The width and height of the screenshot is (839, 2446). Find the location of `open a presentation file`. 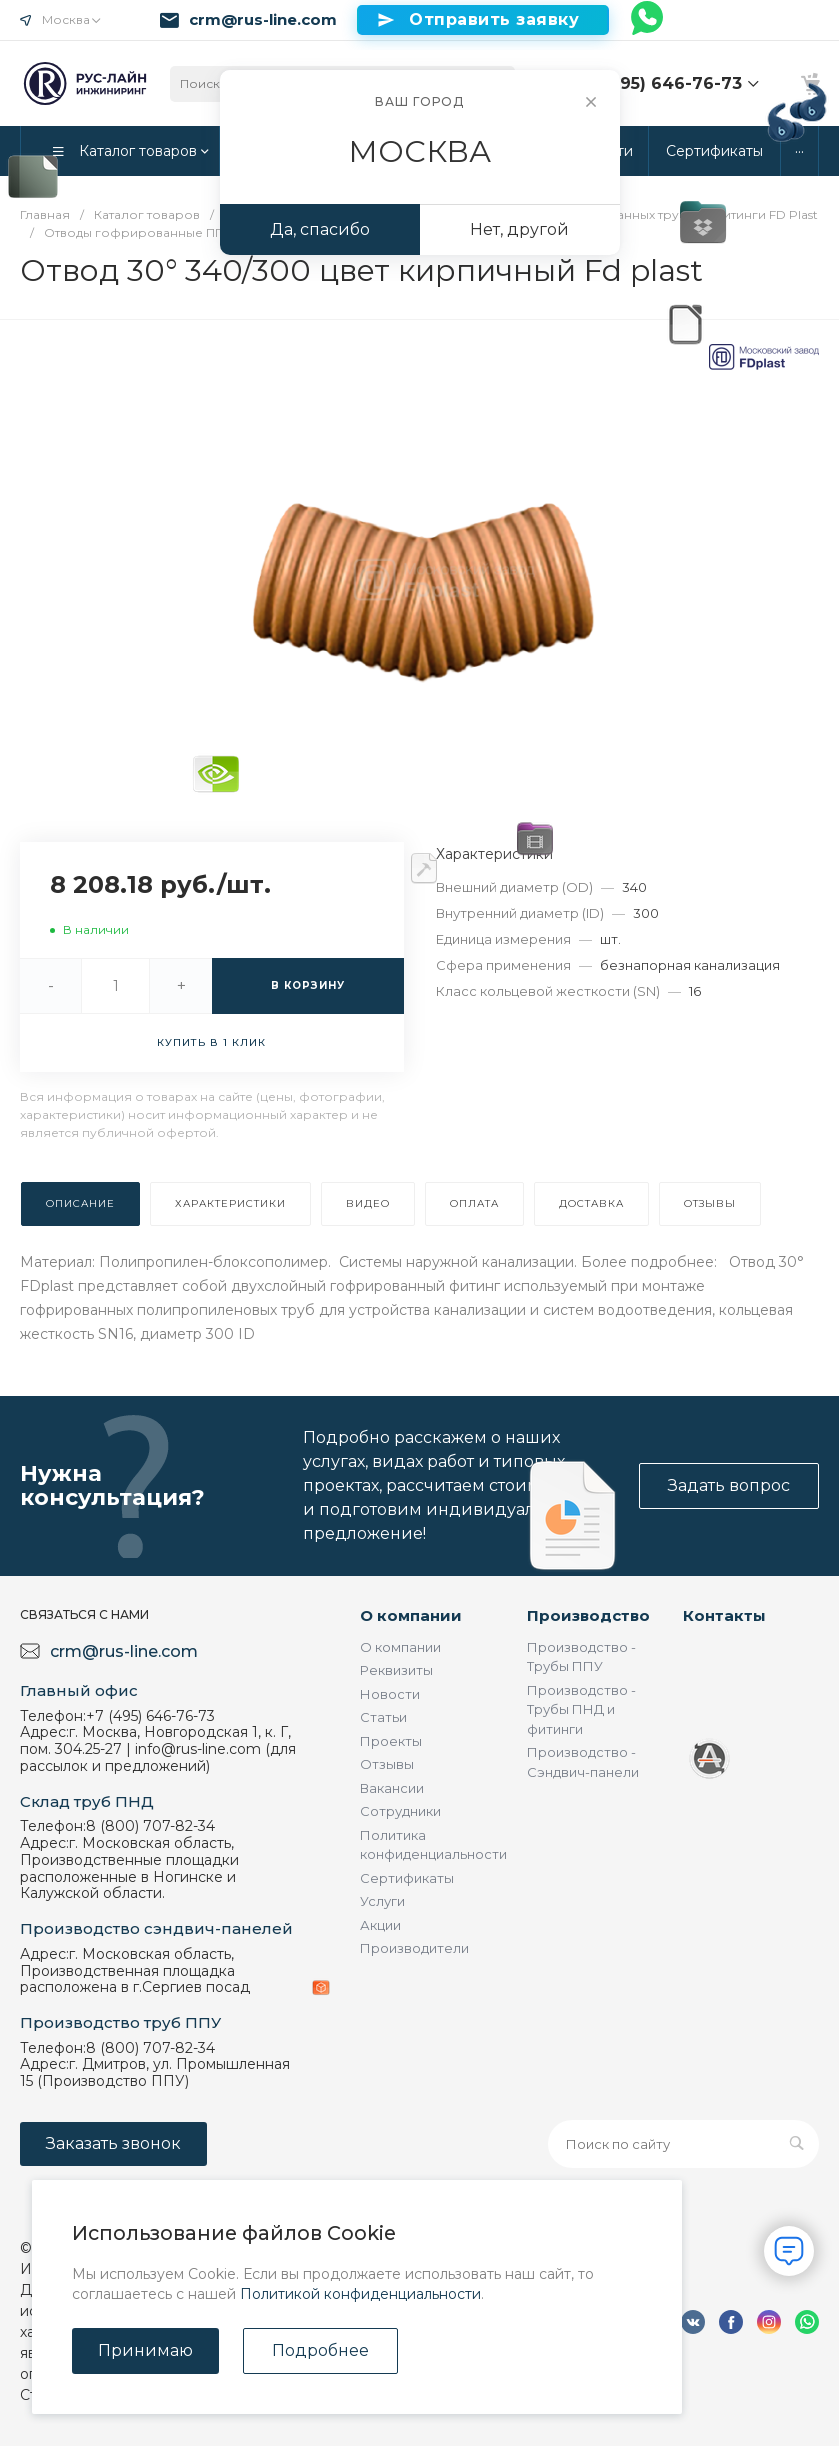

open a presentation file is located at coordinates (572, 1515).